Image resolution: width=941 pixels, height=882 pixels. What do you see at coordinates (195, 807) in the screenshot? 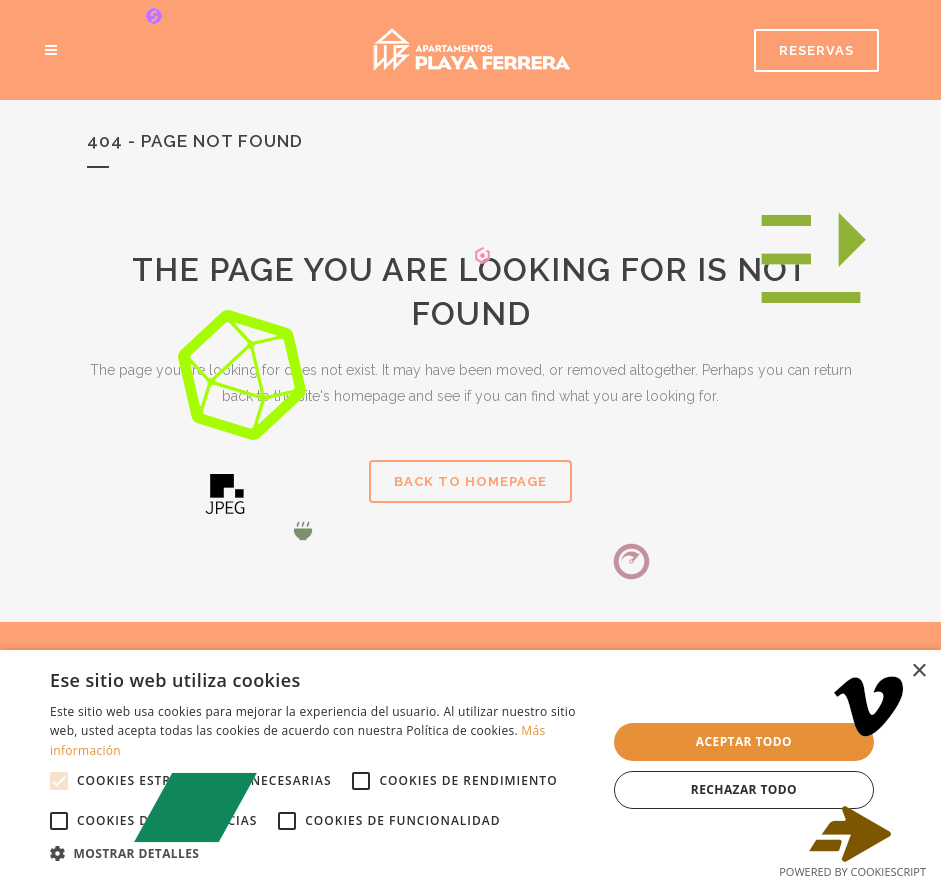
I see `open bandcamp music platform` at bounding box center [195, 807].